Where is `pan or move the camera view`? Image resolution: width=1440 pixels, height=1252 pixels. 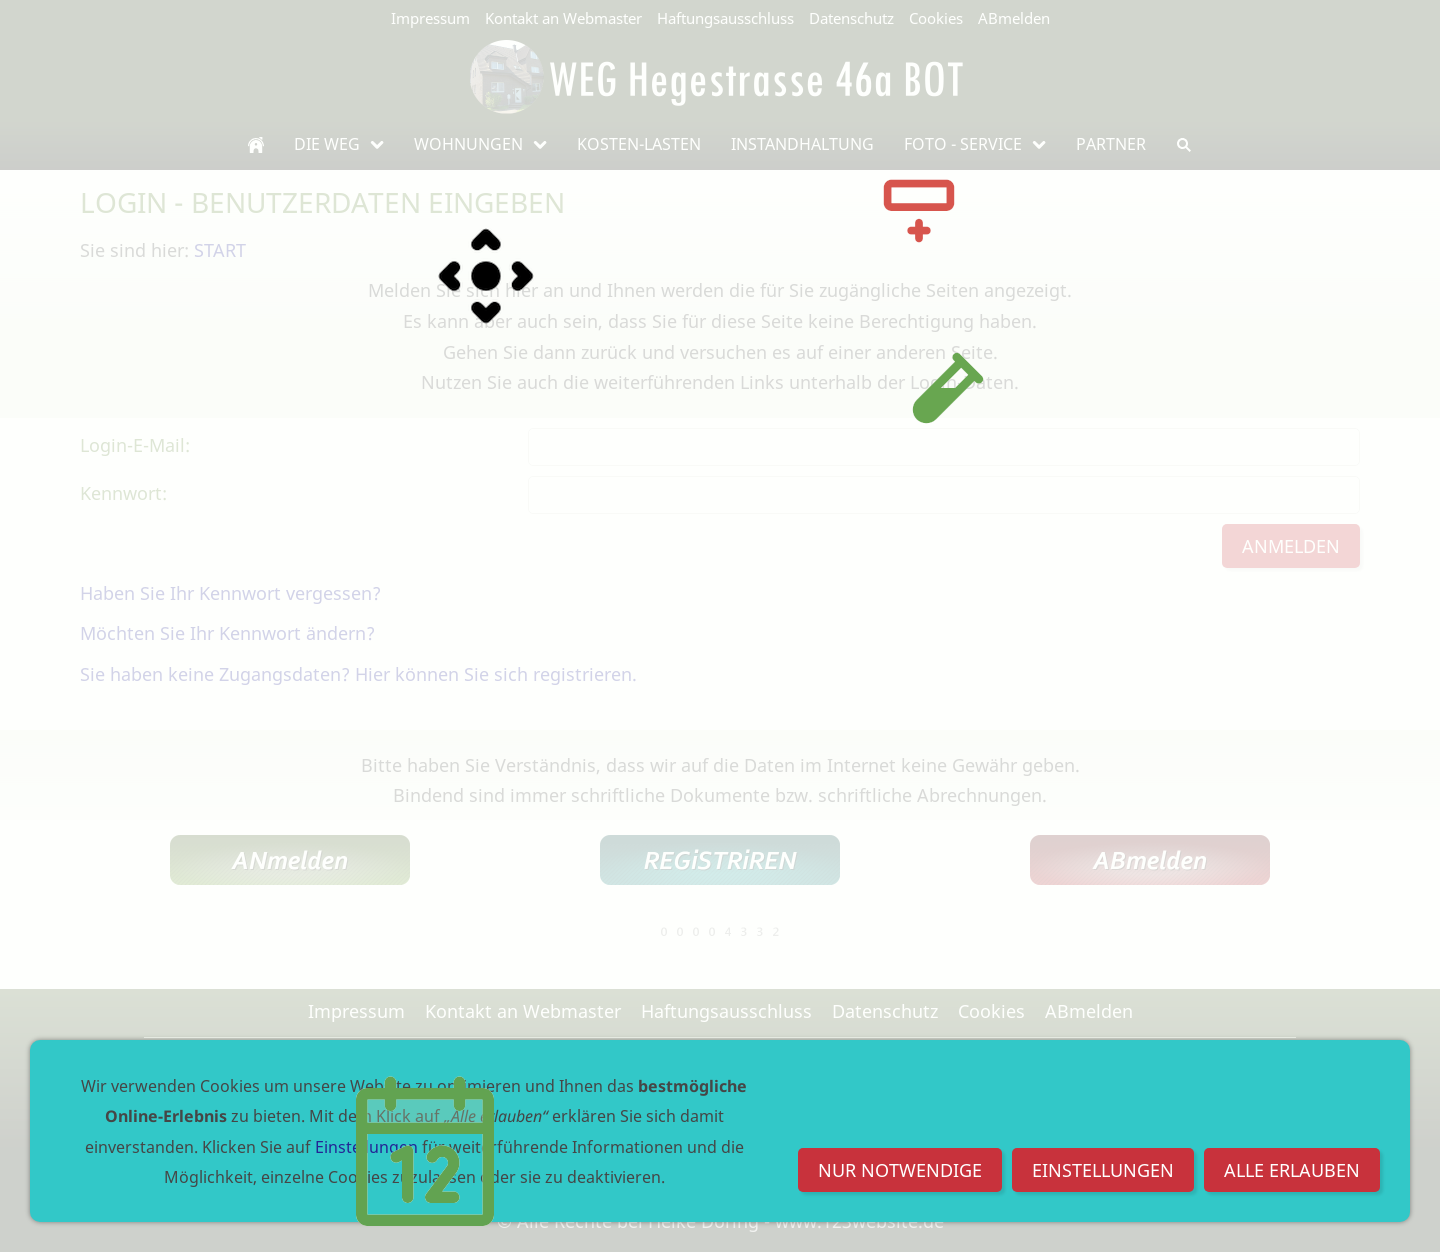 pan or move the camera view is located at coordinates (486, 276).